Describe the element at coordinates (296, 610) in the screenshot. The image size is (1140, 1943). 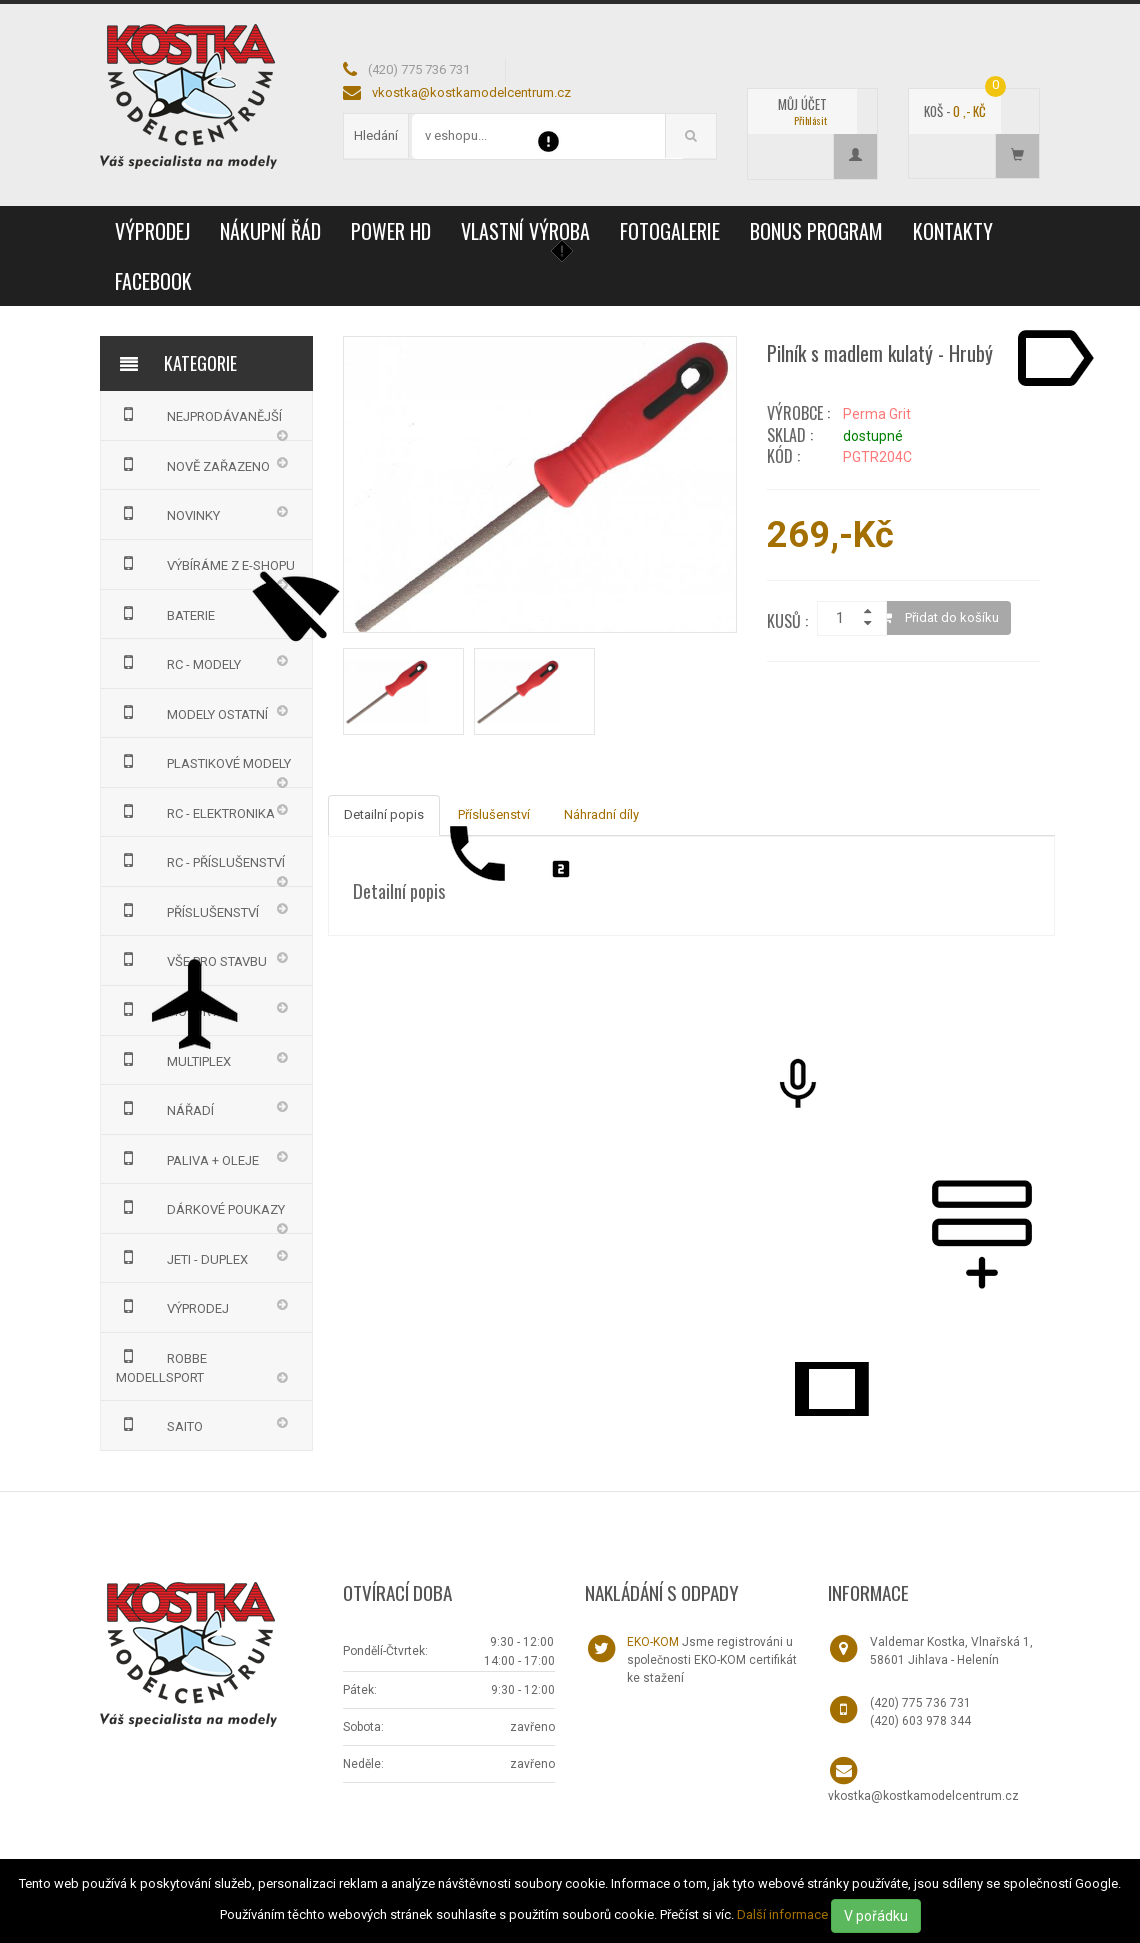
I see `indicates wifi is disconnected or unavailable` at that location.